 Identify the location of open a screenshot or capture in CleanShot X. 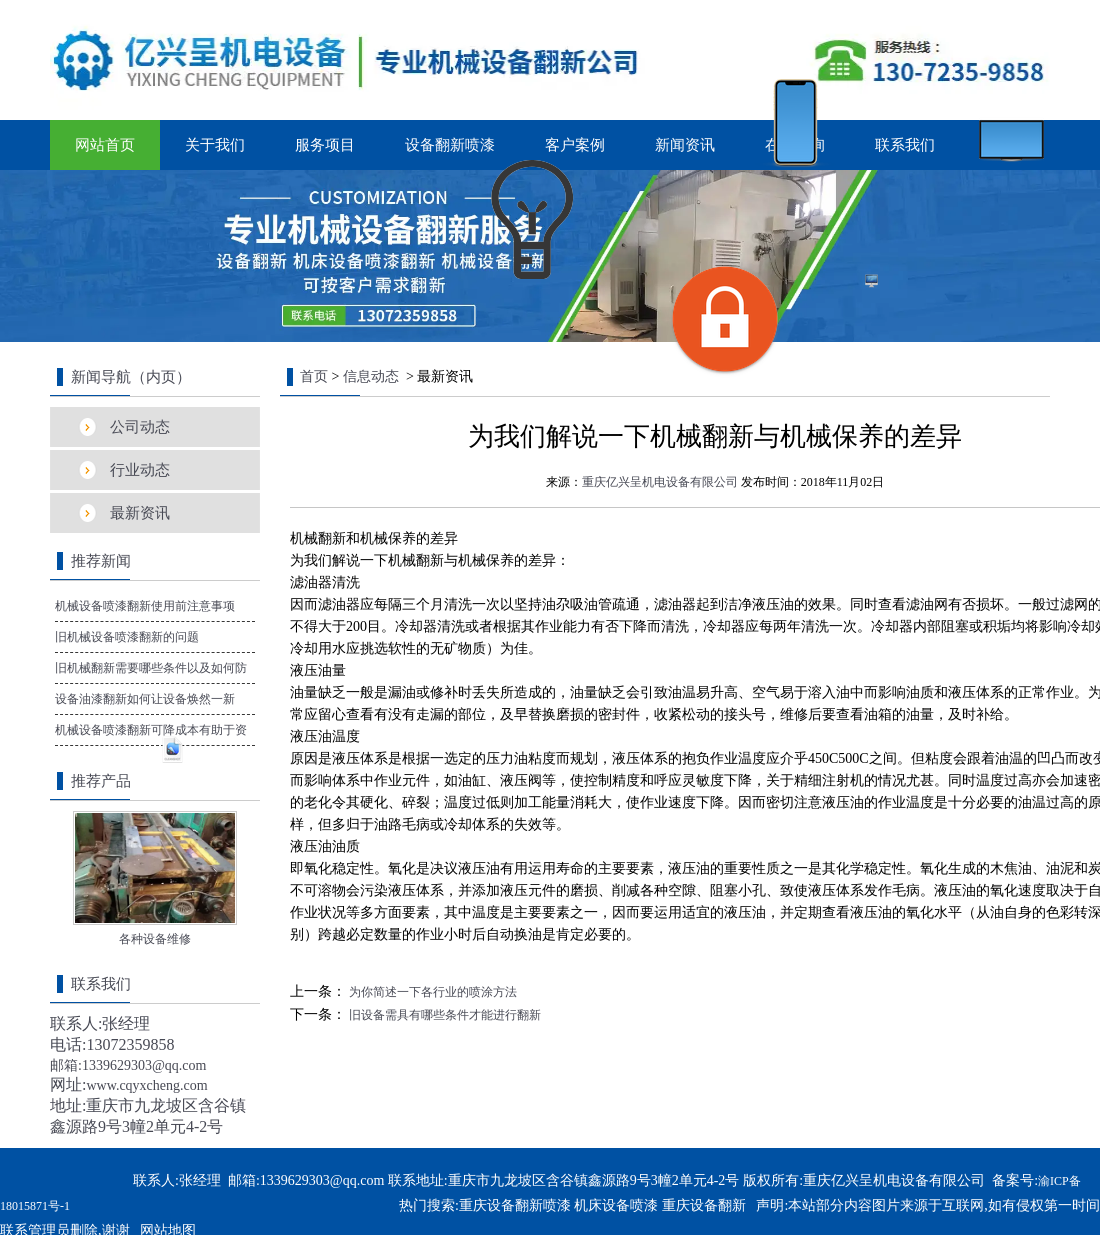
(172, 749).